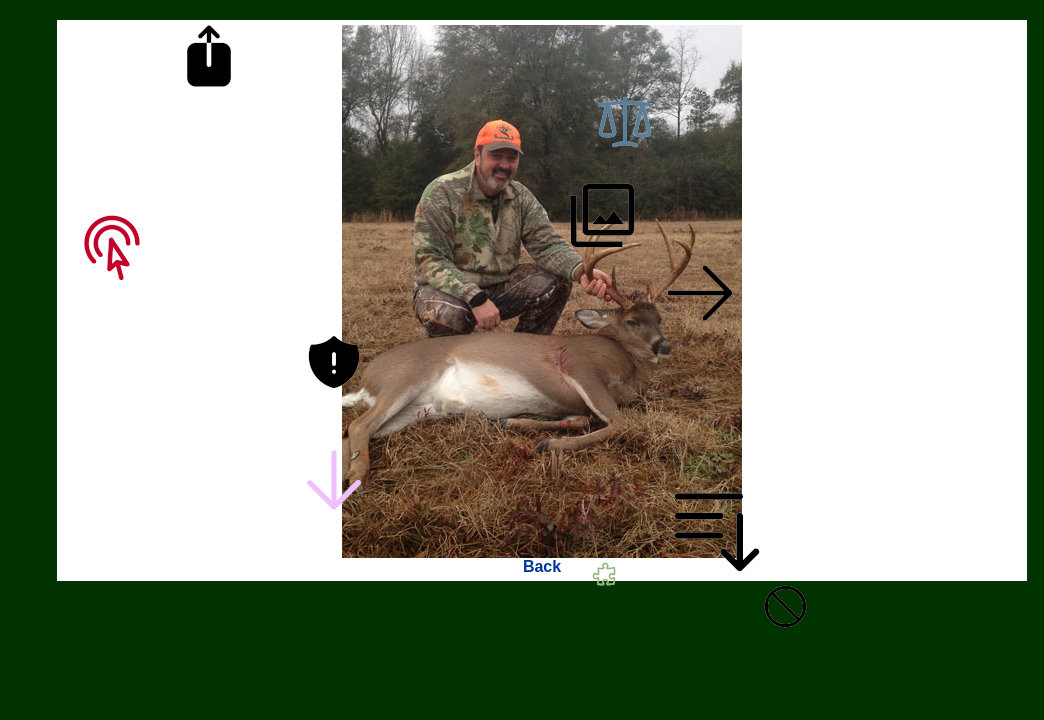 The image size is (1044, 720). What do you see at coordinates (334, 362) in the screenshot?
I see `security warning or alert detected` at bounding box center [334, 362].